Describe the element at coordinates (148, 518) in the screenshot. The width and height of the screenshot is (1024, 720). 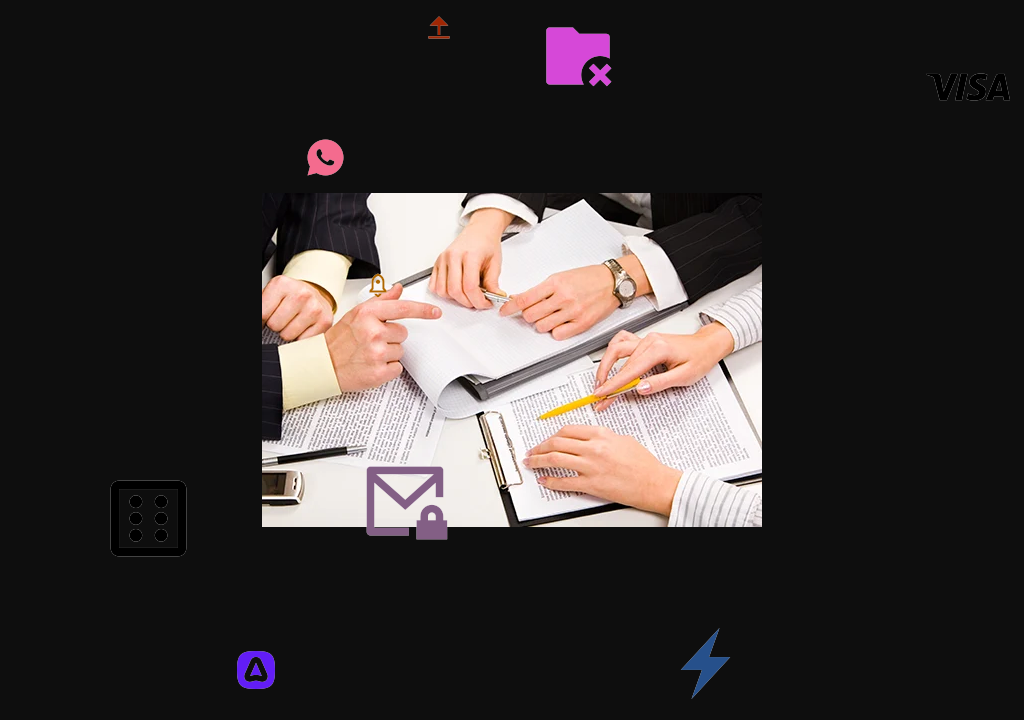
I see `indicates a dice roll result of six` at that location.